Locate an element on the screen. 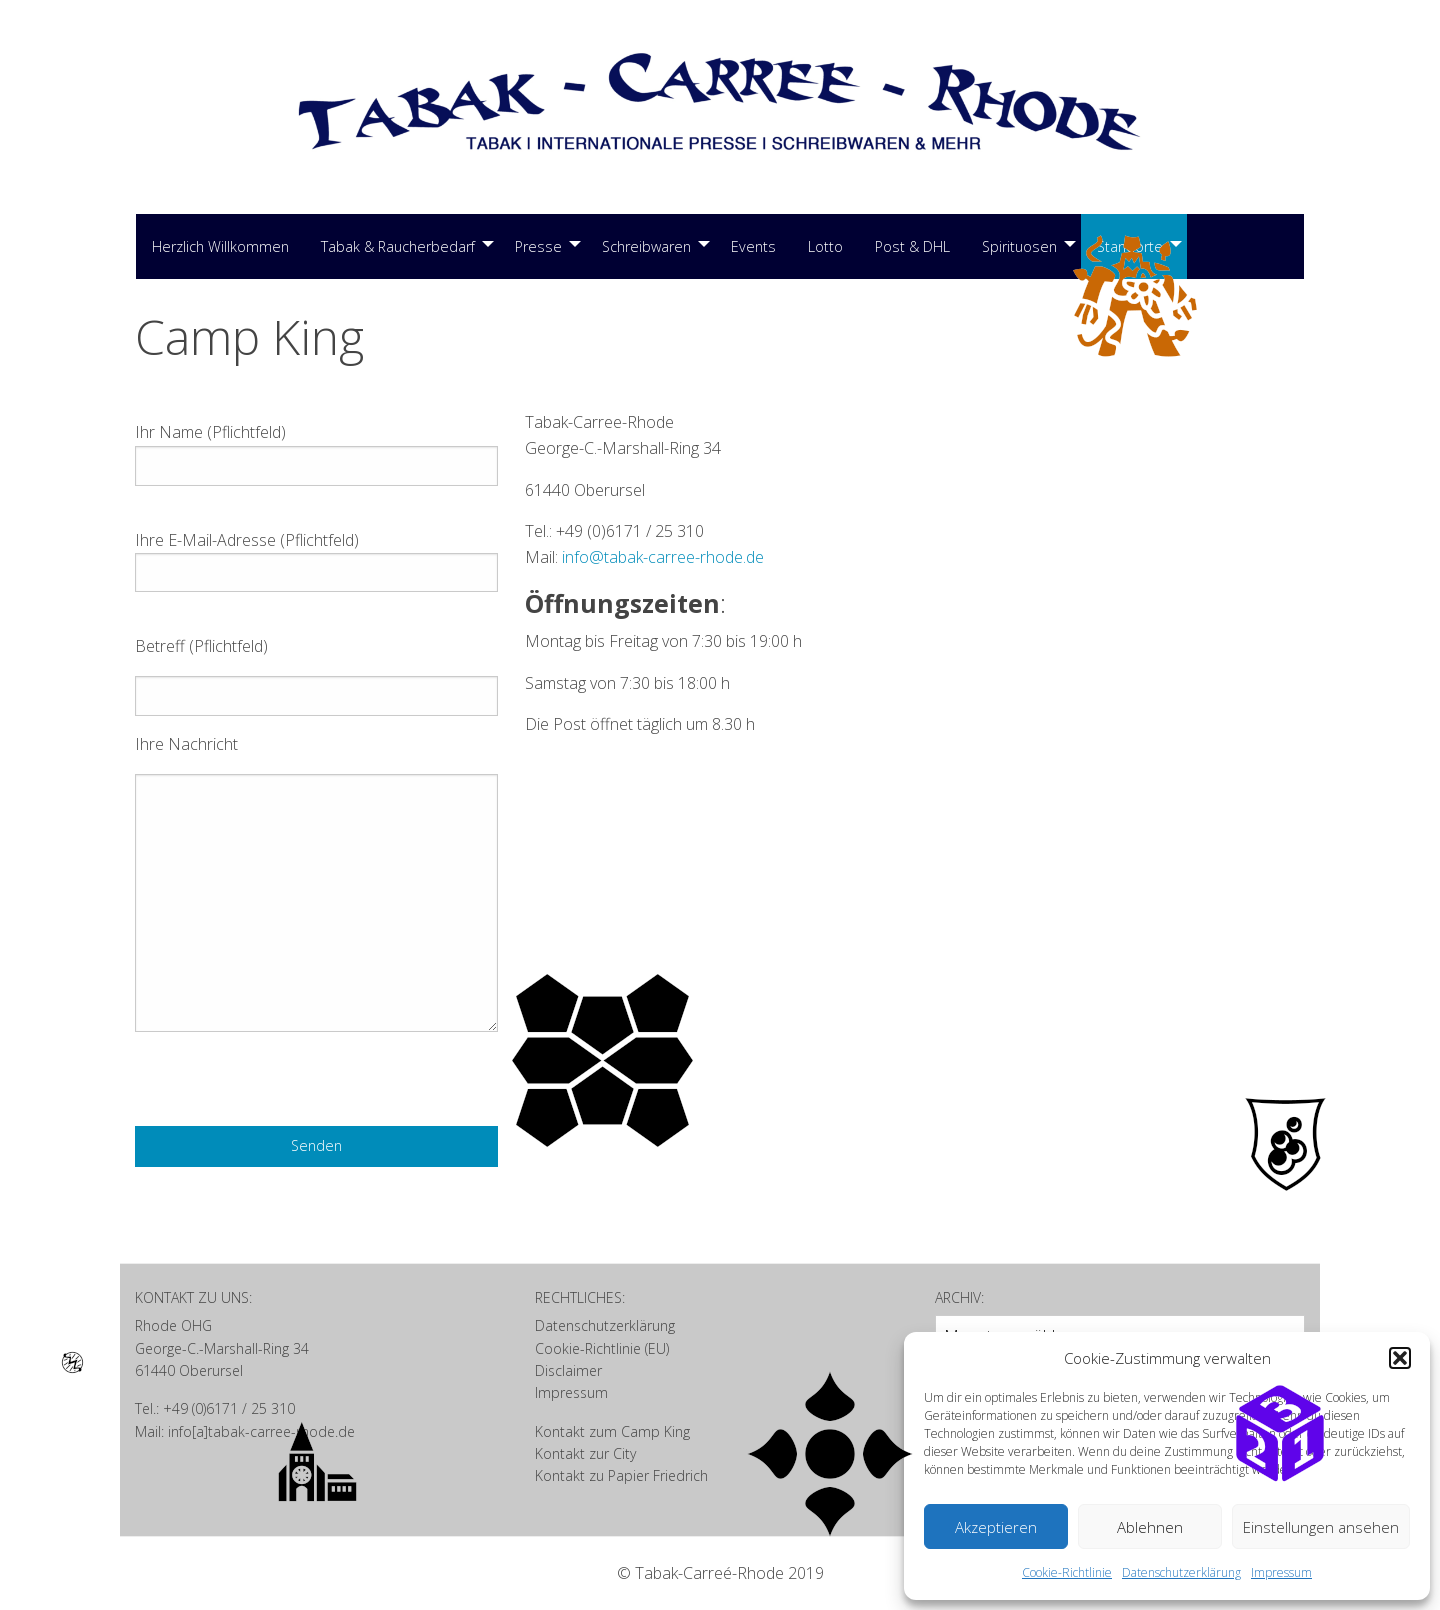 This screenshot has height=1610, width=1440. indicates luck or chance-based game mechanic is located at coordinates (830, 1454).